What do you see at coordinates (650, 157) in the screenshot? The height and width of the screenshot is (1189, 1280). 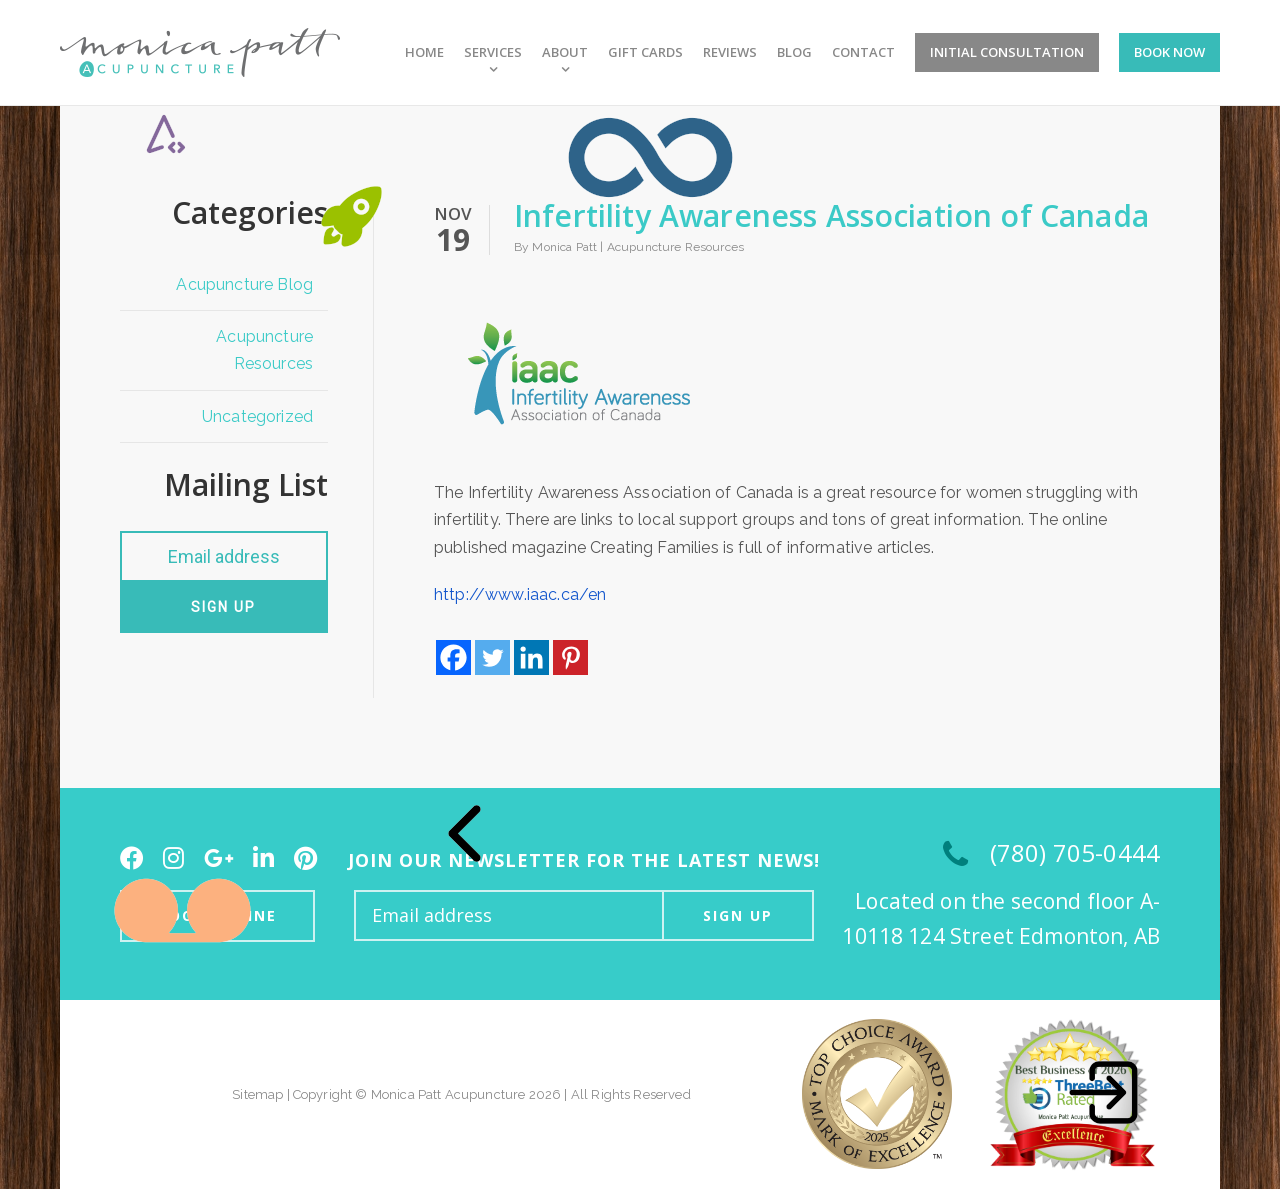 I see `toggle infinite loop or repeat mode` at bounding box center [650, 157].